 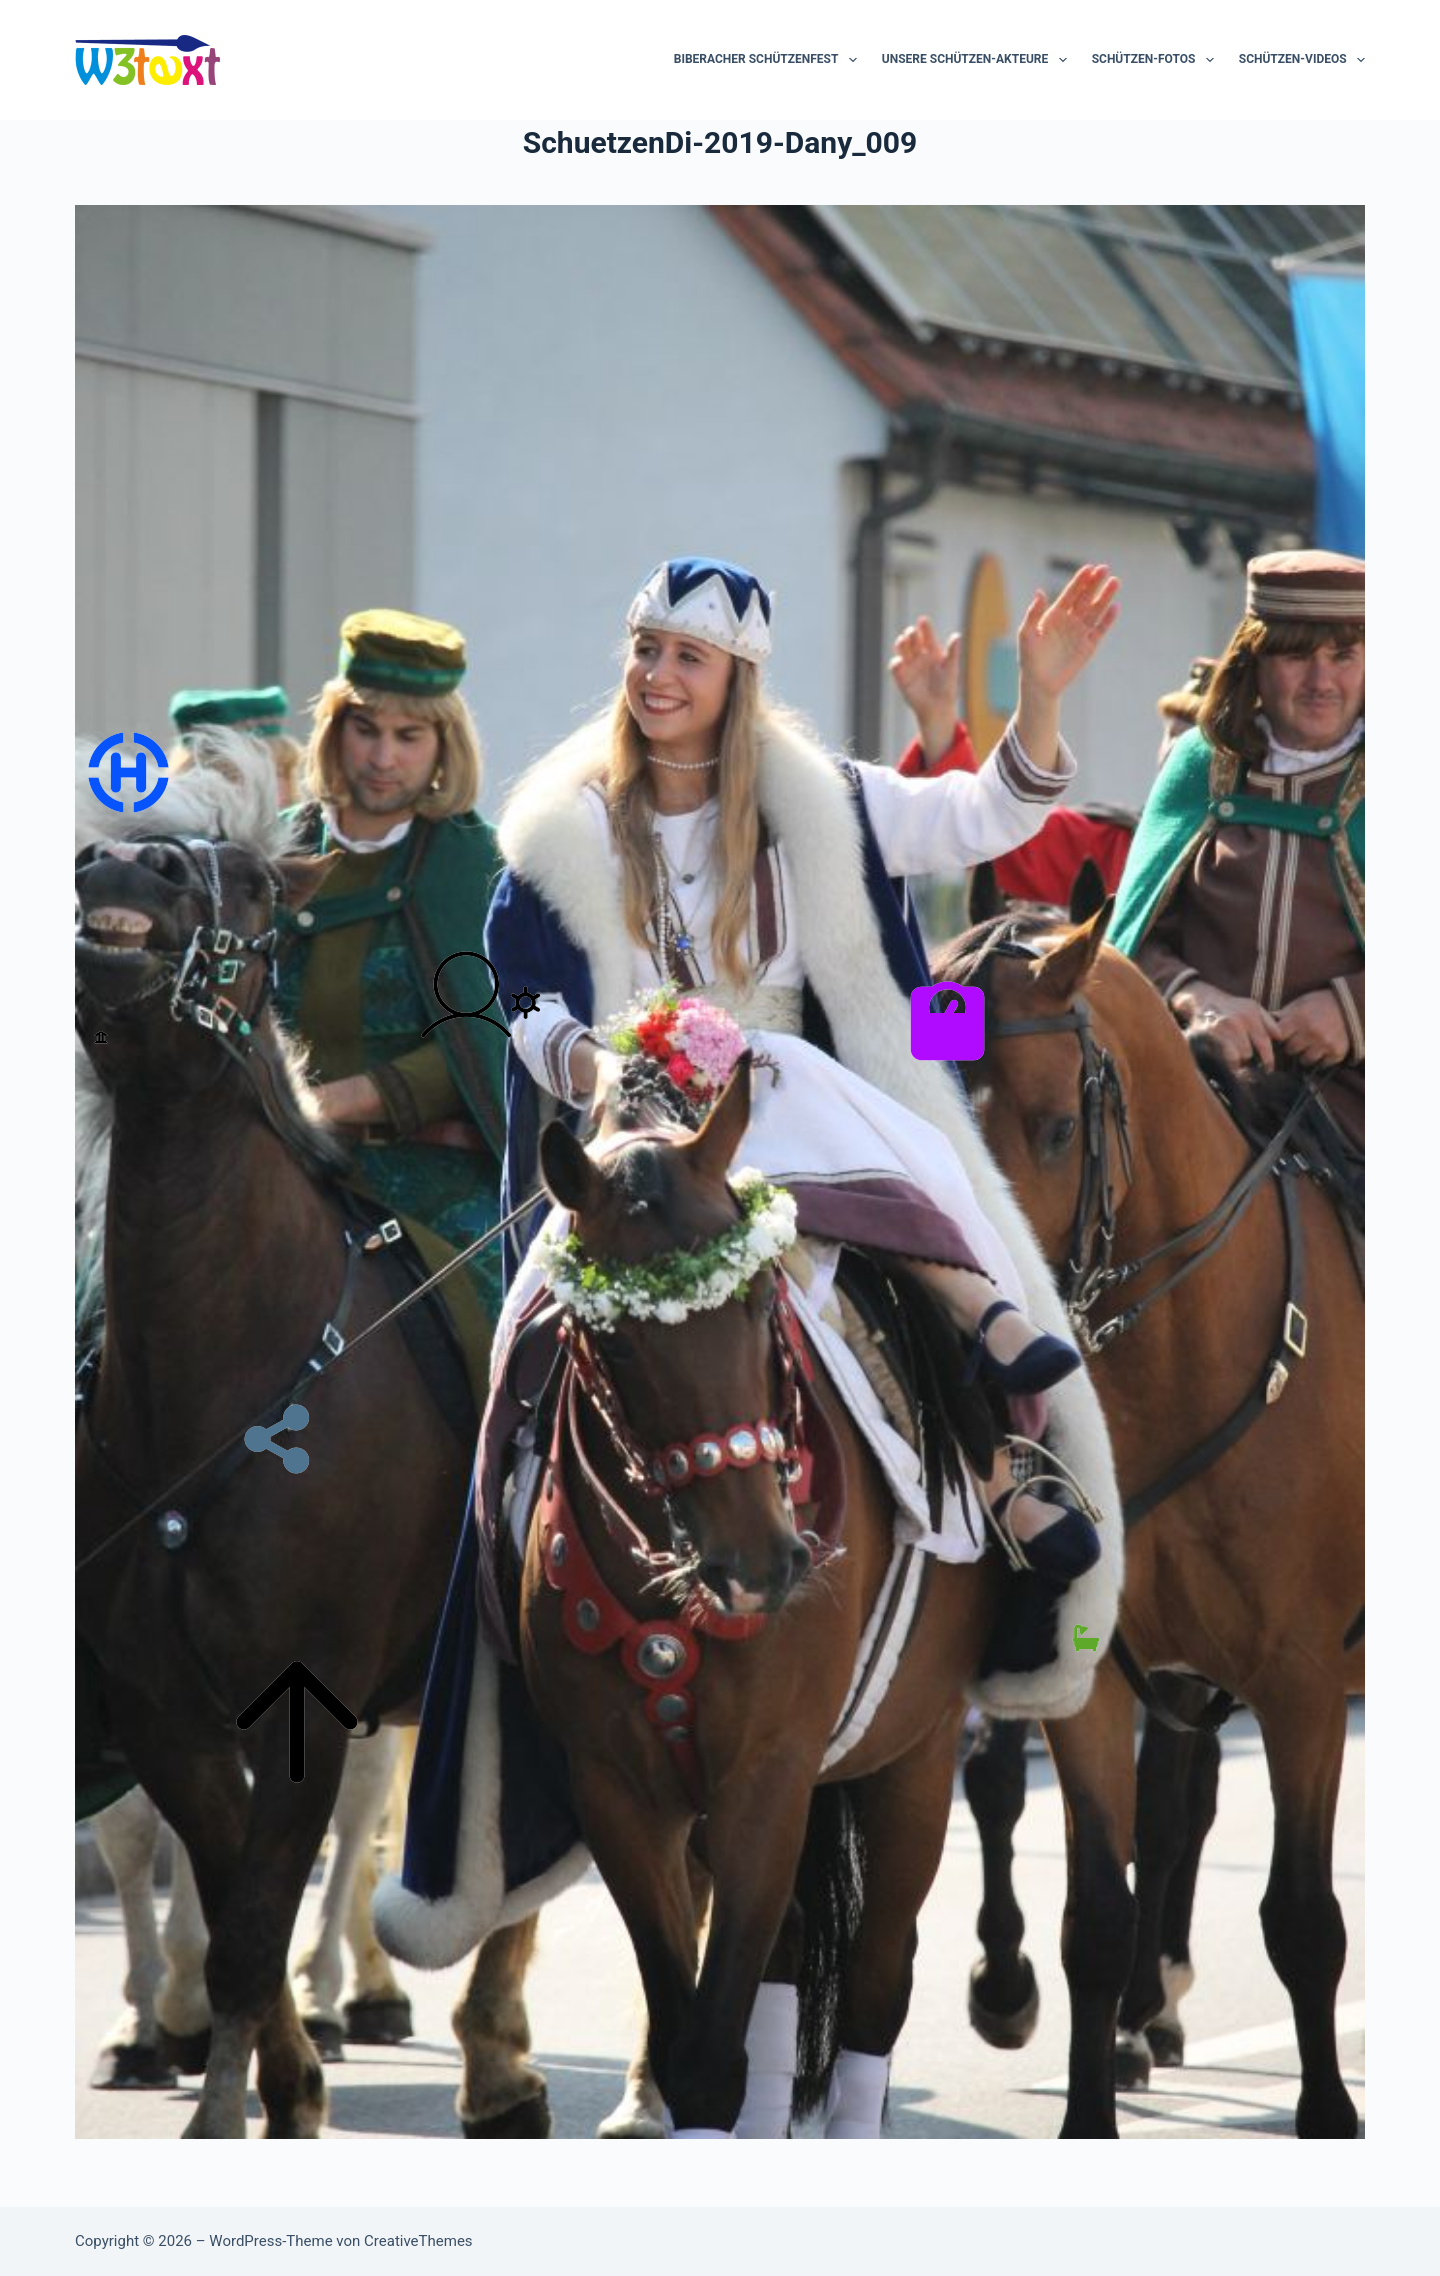 I want to click on move item up in a list, so click(x=297, y=1722).